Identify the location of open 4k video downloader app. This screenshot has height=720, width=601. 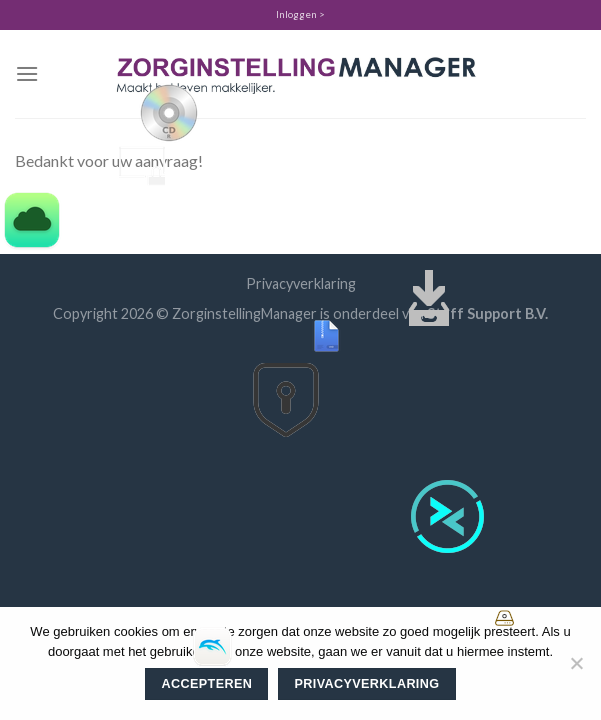
(32, 220).